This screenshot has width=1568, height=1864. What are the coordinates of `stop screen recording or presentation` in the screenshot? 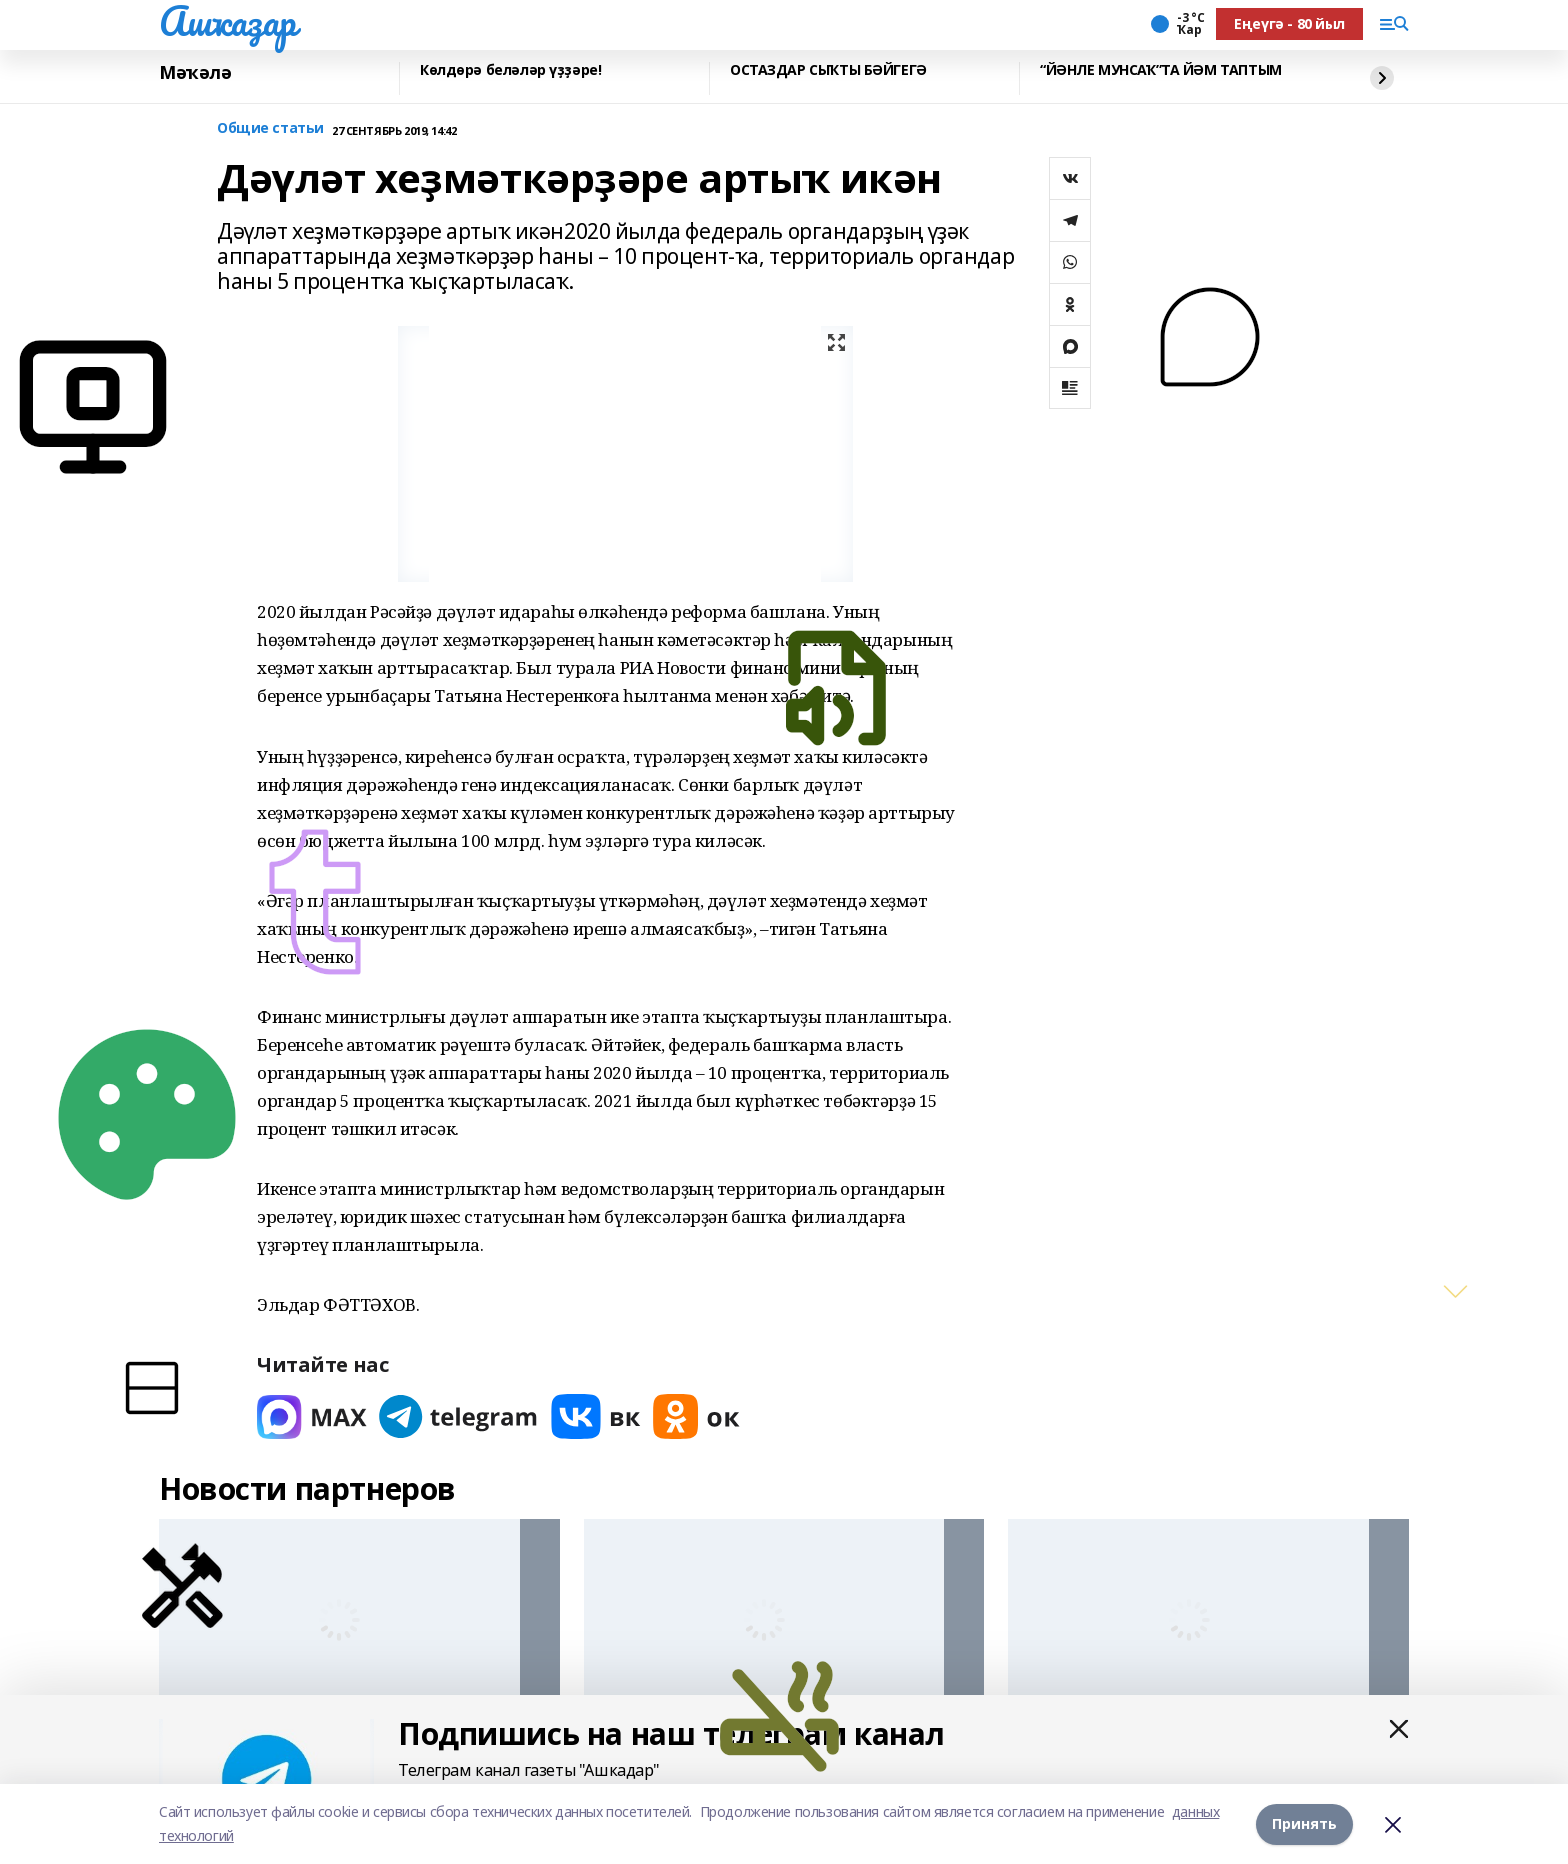 It's located at (93, 407).